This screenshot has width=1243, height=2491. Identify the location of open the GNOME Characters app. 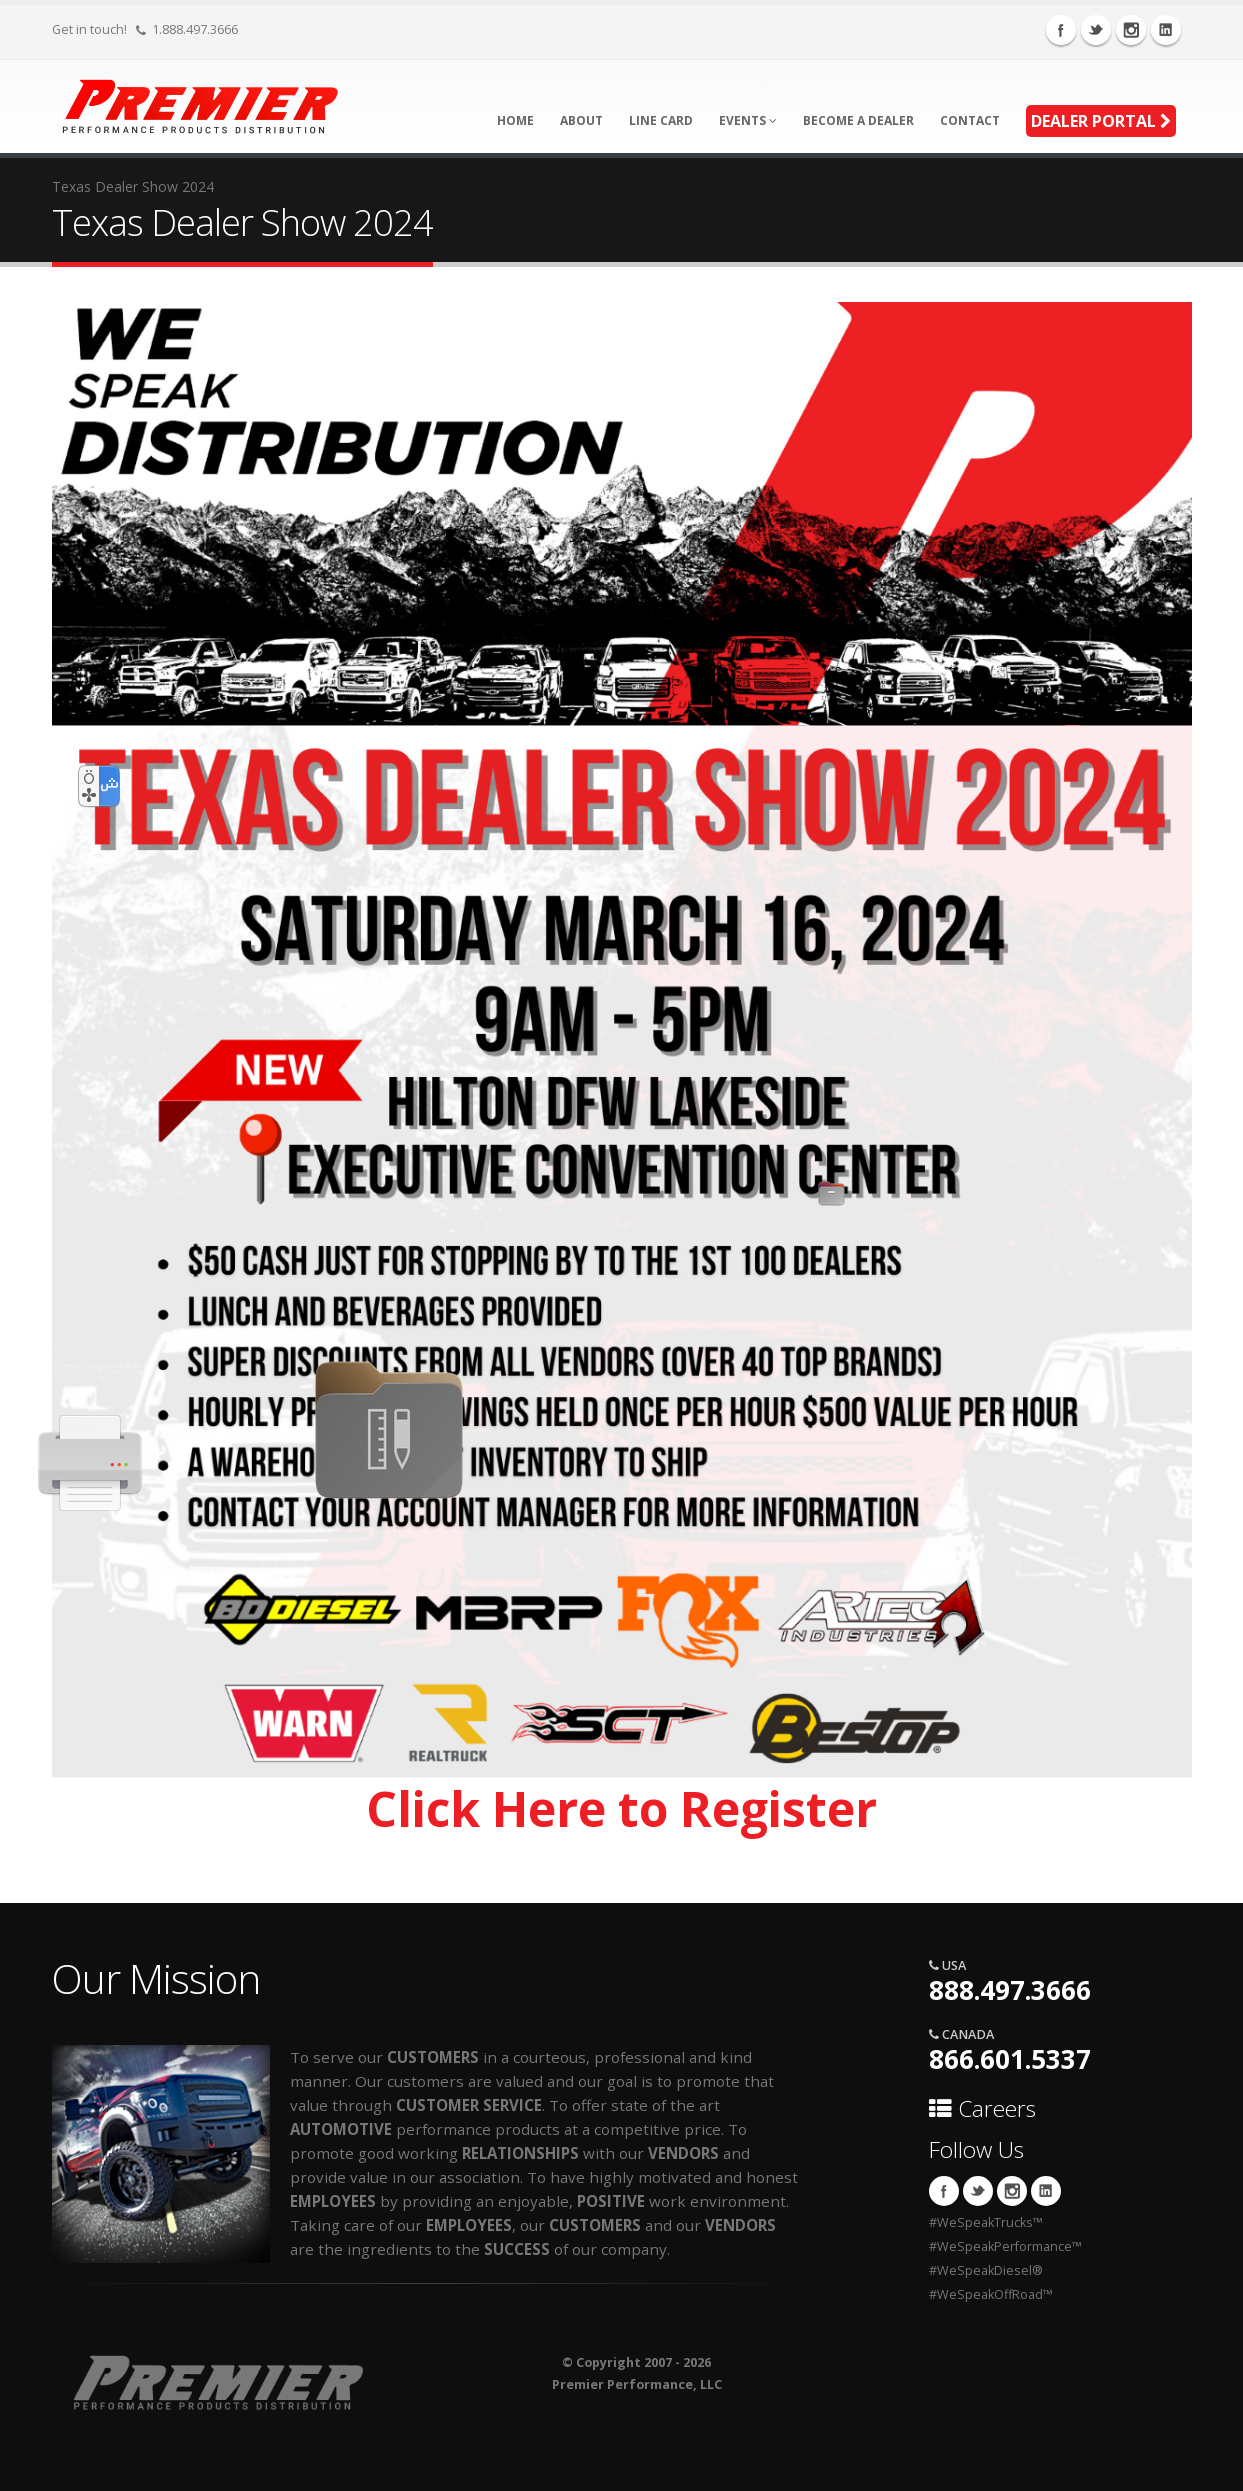
(99, 786).